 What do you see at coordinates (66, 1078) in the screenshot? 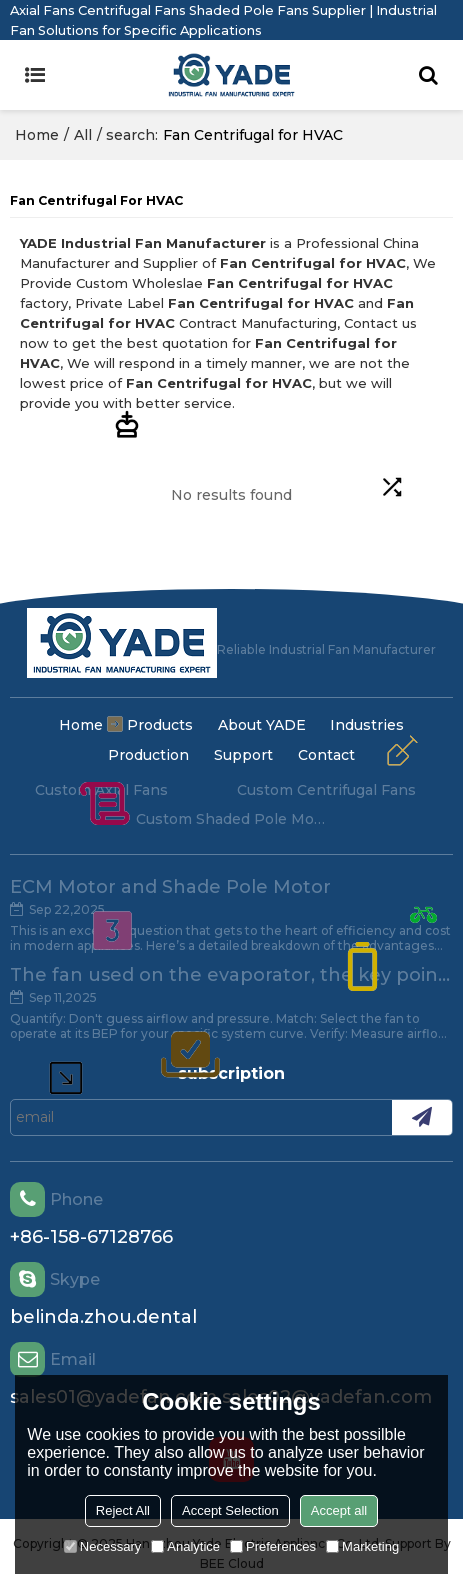
I see `navigate to the bottom-right section` at bounding box center [66, 1078].